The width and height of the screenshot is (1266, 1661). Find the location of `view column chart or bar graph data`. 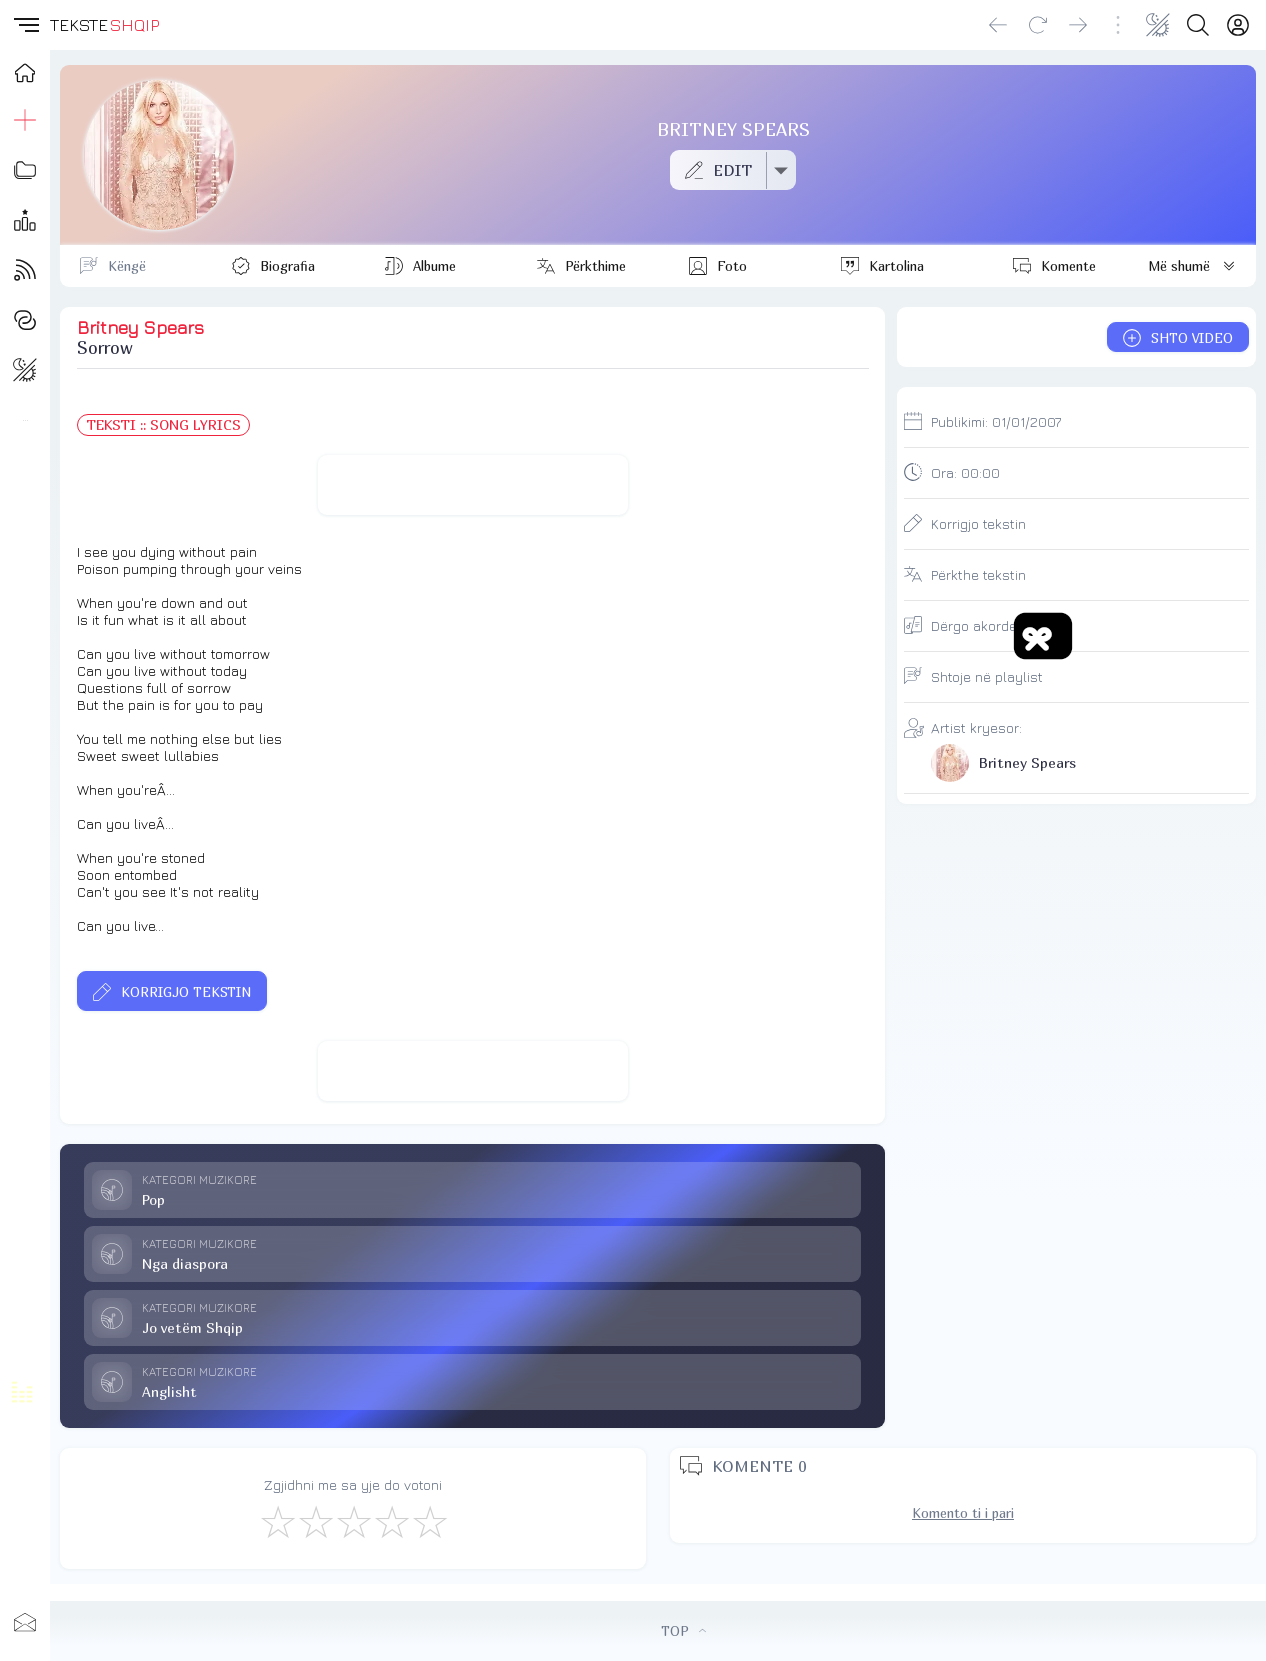

view column chart or bar graph data is located at coordinates (22, 1392).